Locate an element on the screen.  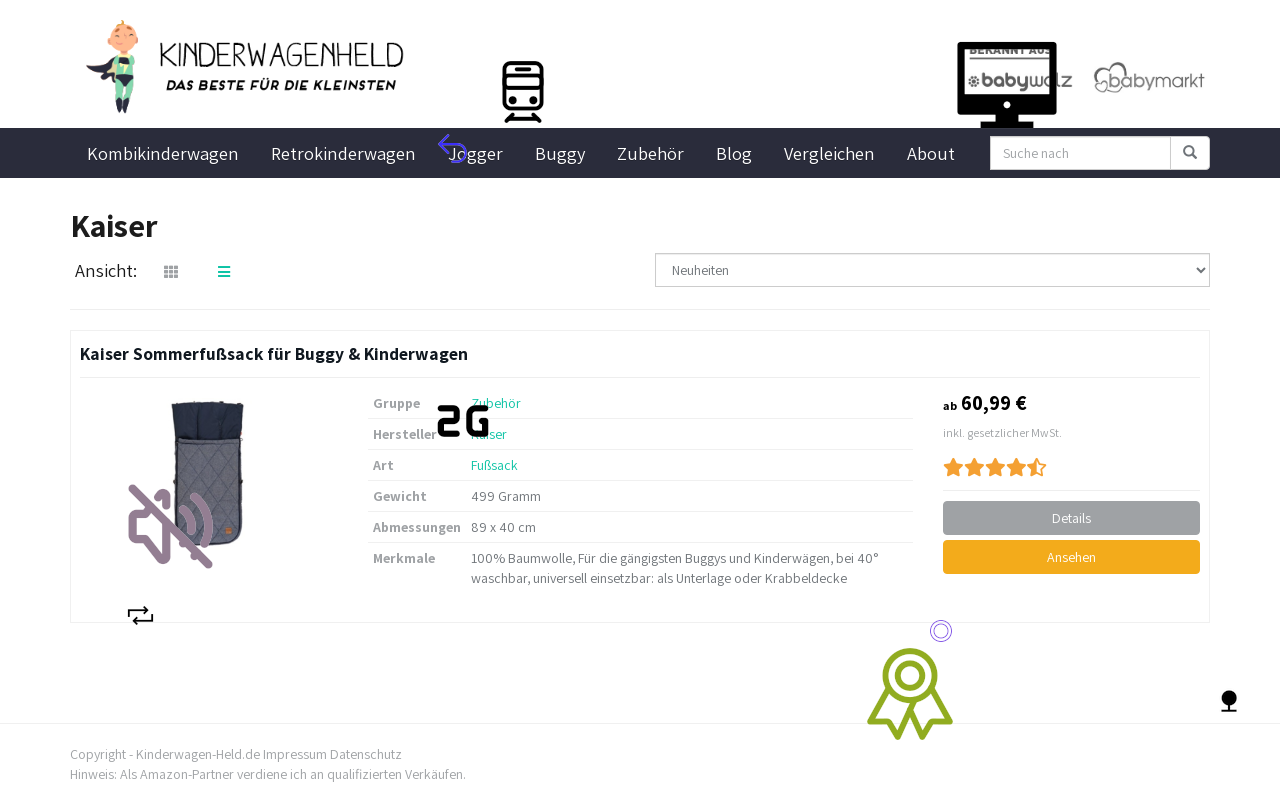
undo the last action is located at coordinates (452, 148).